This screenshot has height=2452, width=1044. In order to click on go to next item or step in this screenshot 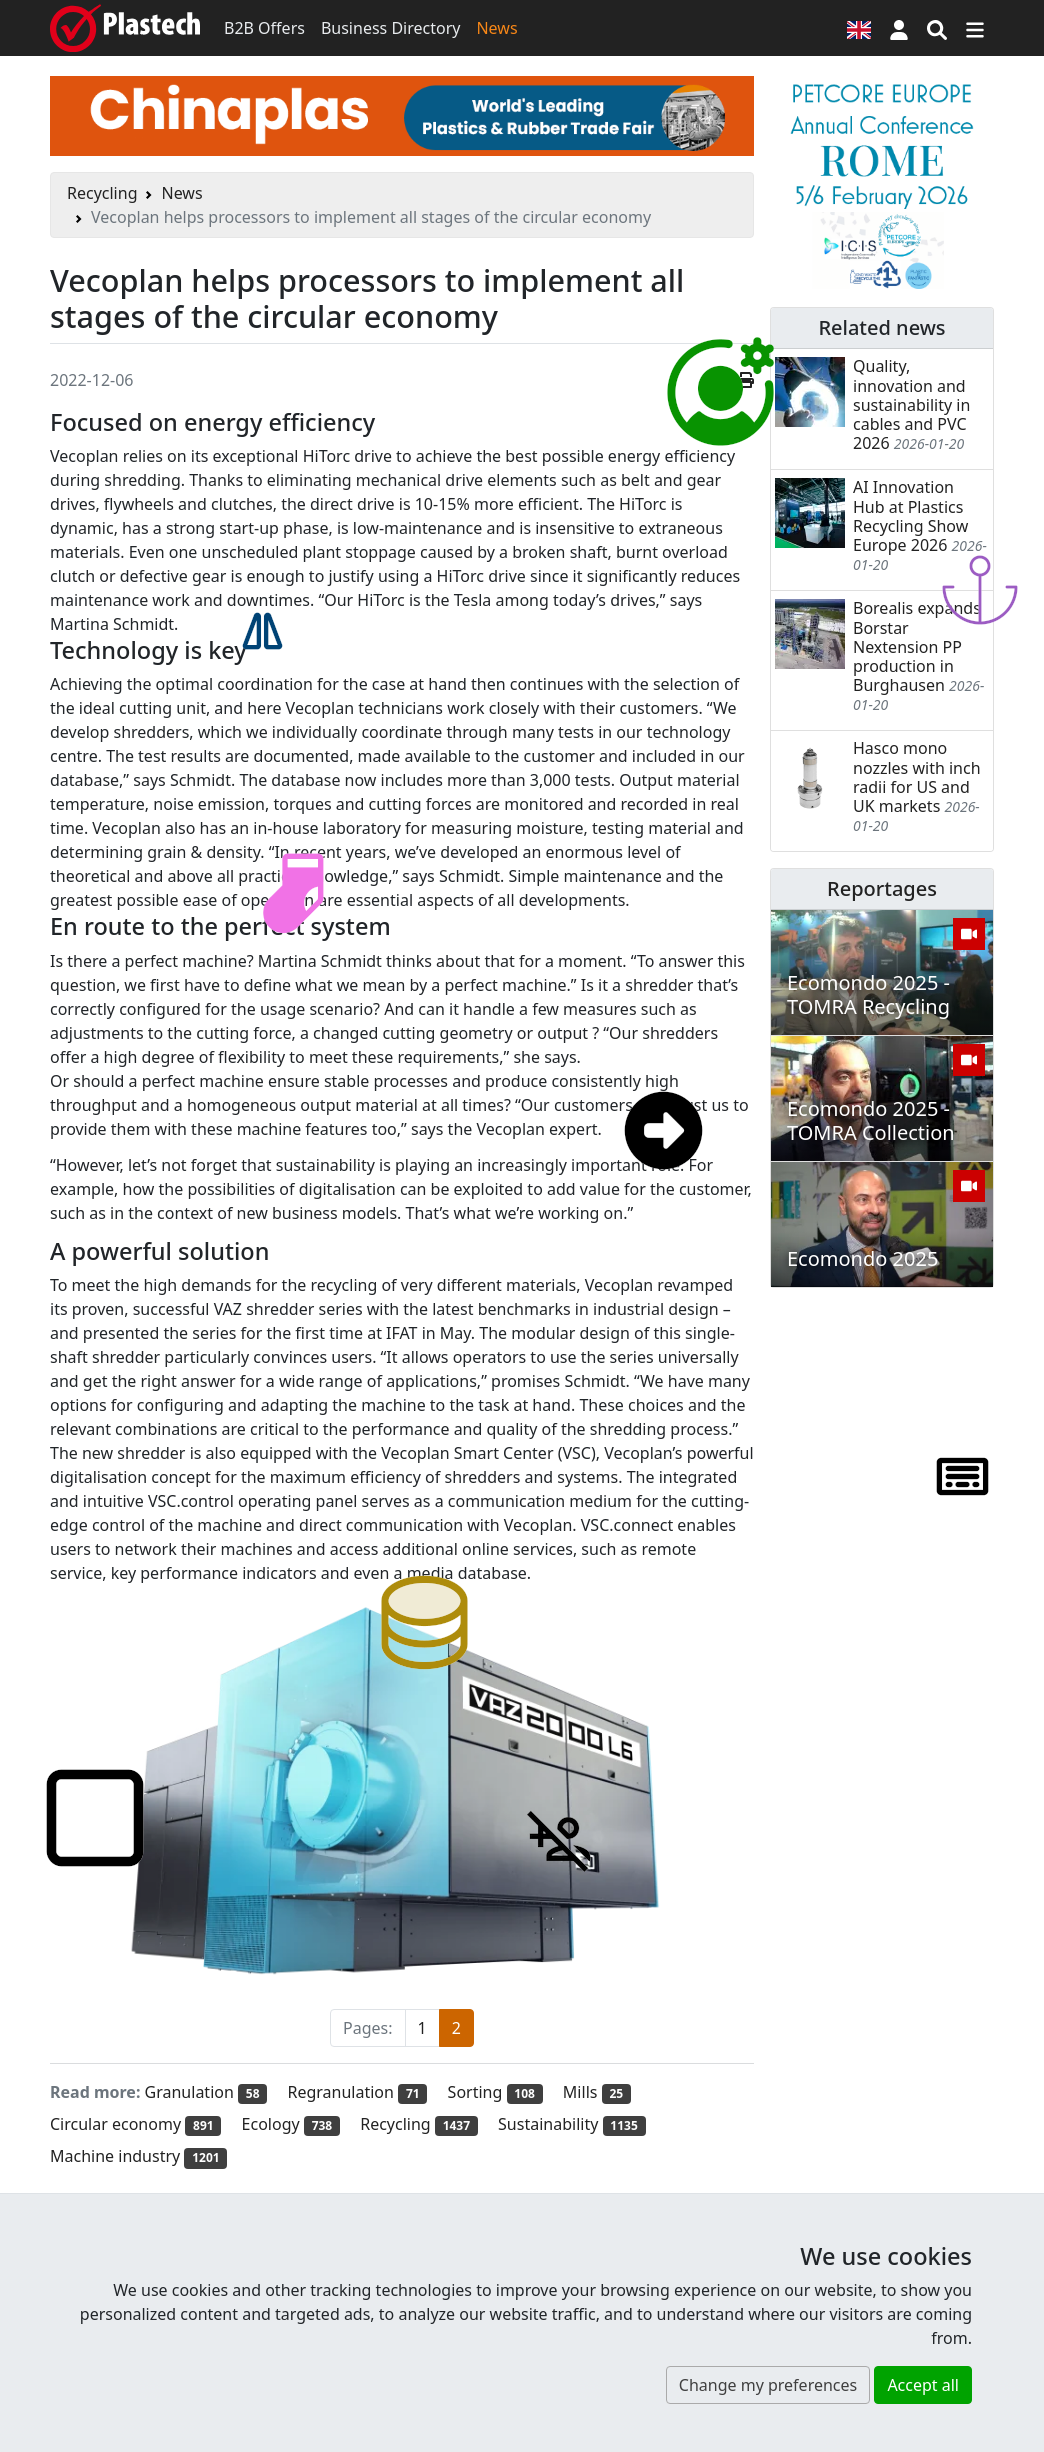, I will do `click(663, 1130)`.